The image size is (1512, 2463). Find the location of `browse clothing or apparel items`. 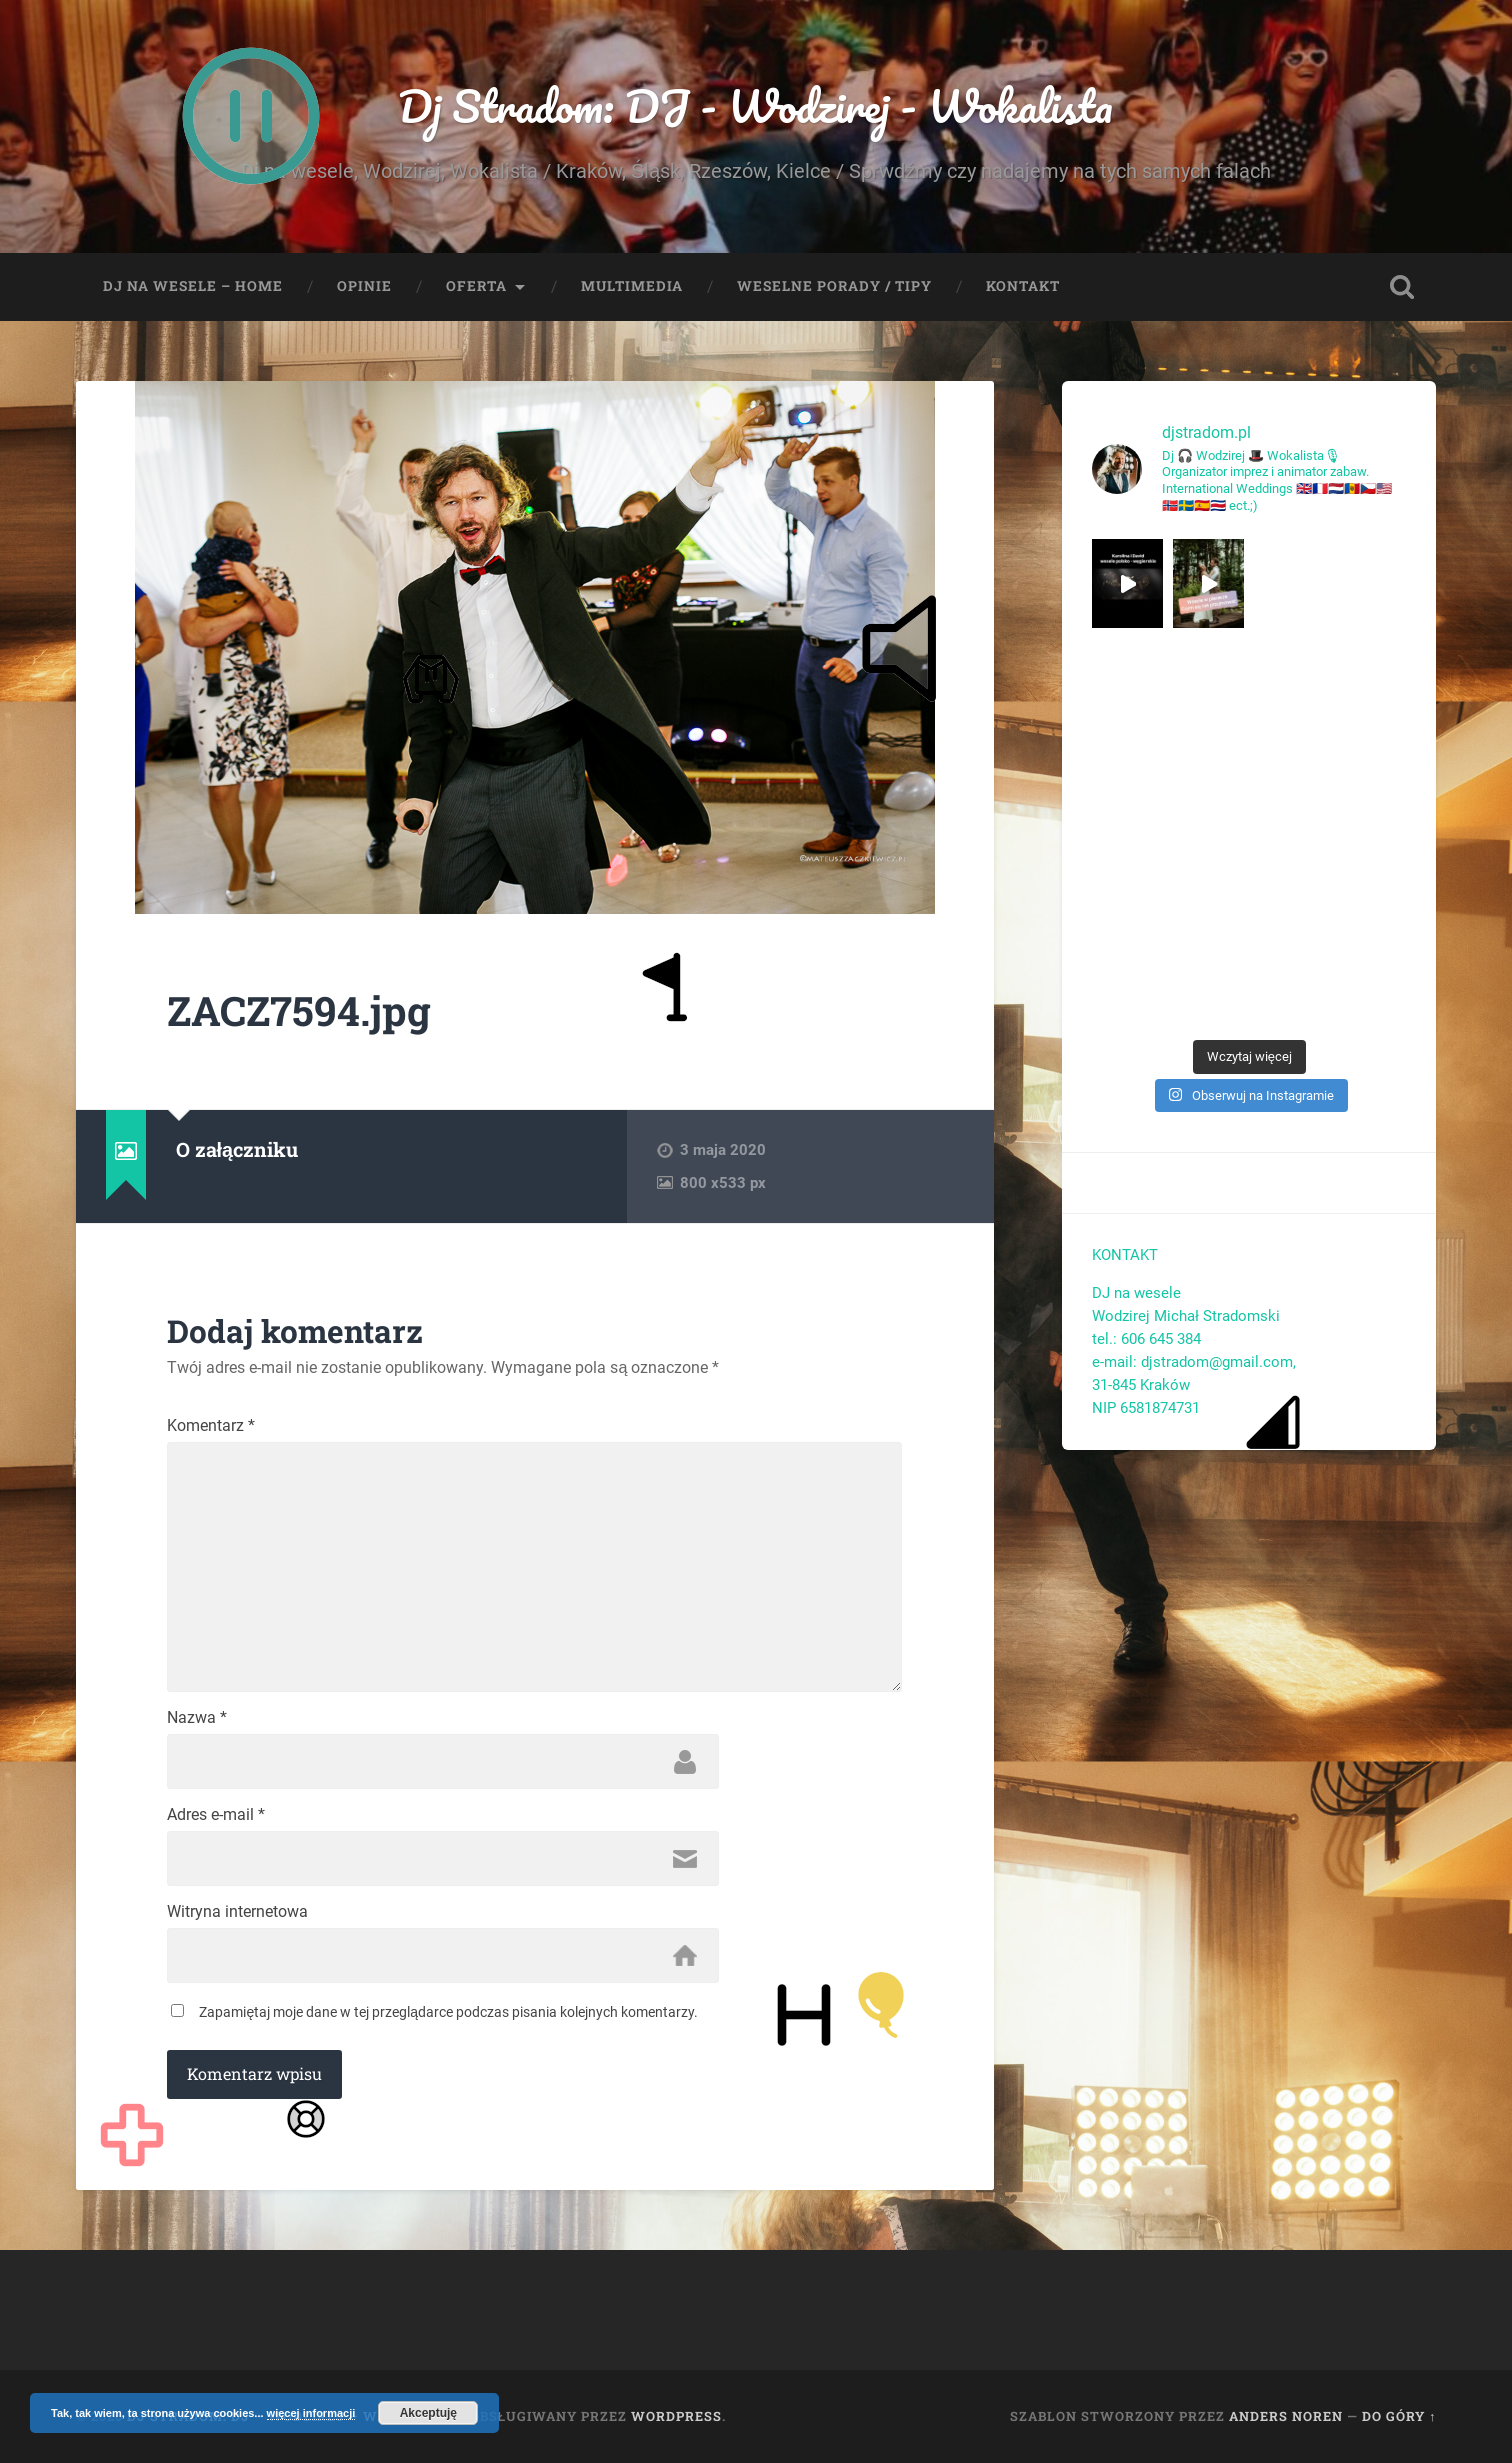

browse clothing or apparel items is located at coordinates (431, 679).